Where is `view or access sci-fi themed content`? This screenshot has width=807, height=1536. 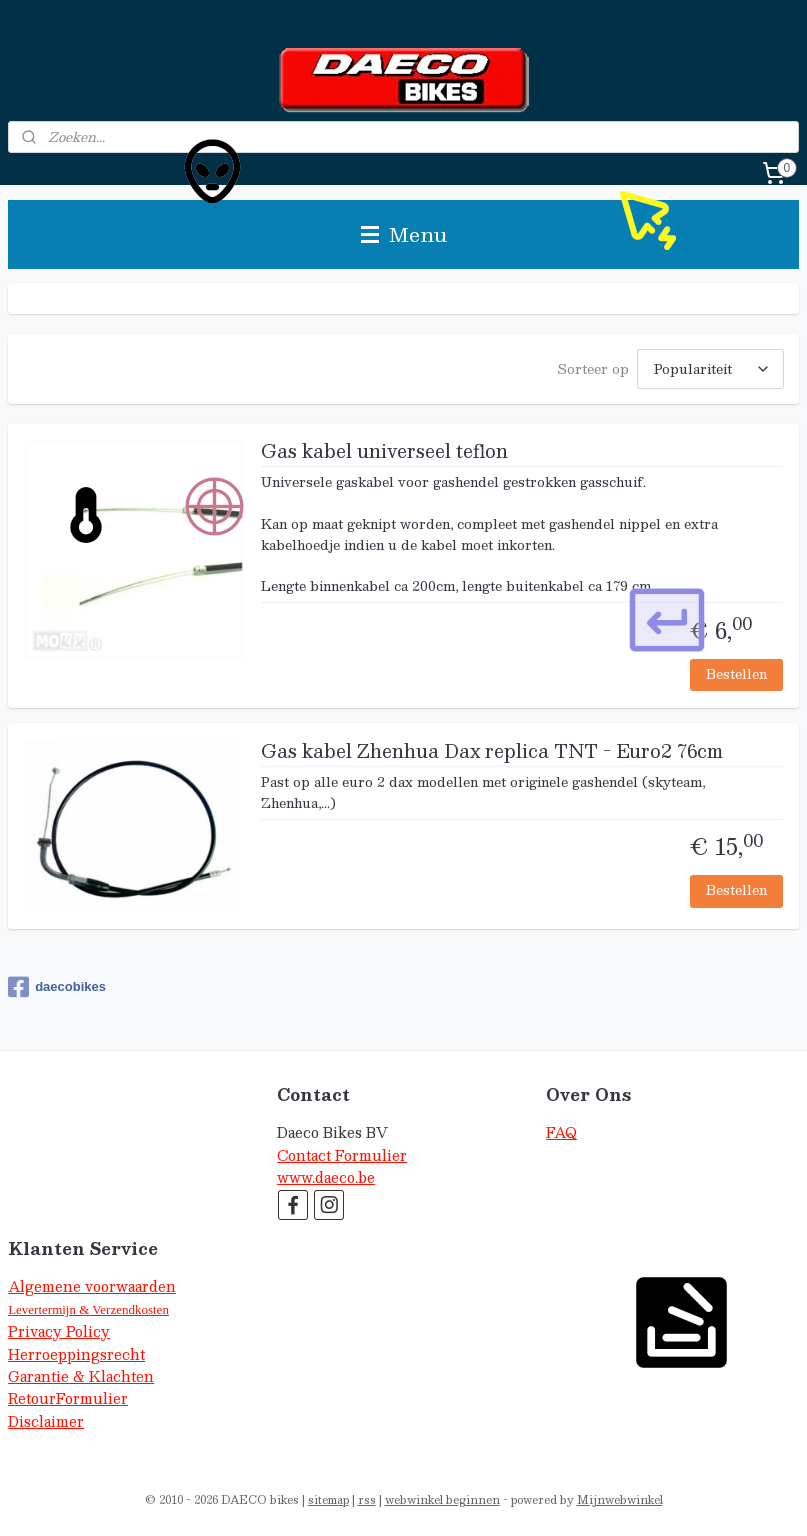 view or access sci-fi themed content is located at coordinates (212, 171).